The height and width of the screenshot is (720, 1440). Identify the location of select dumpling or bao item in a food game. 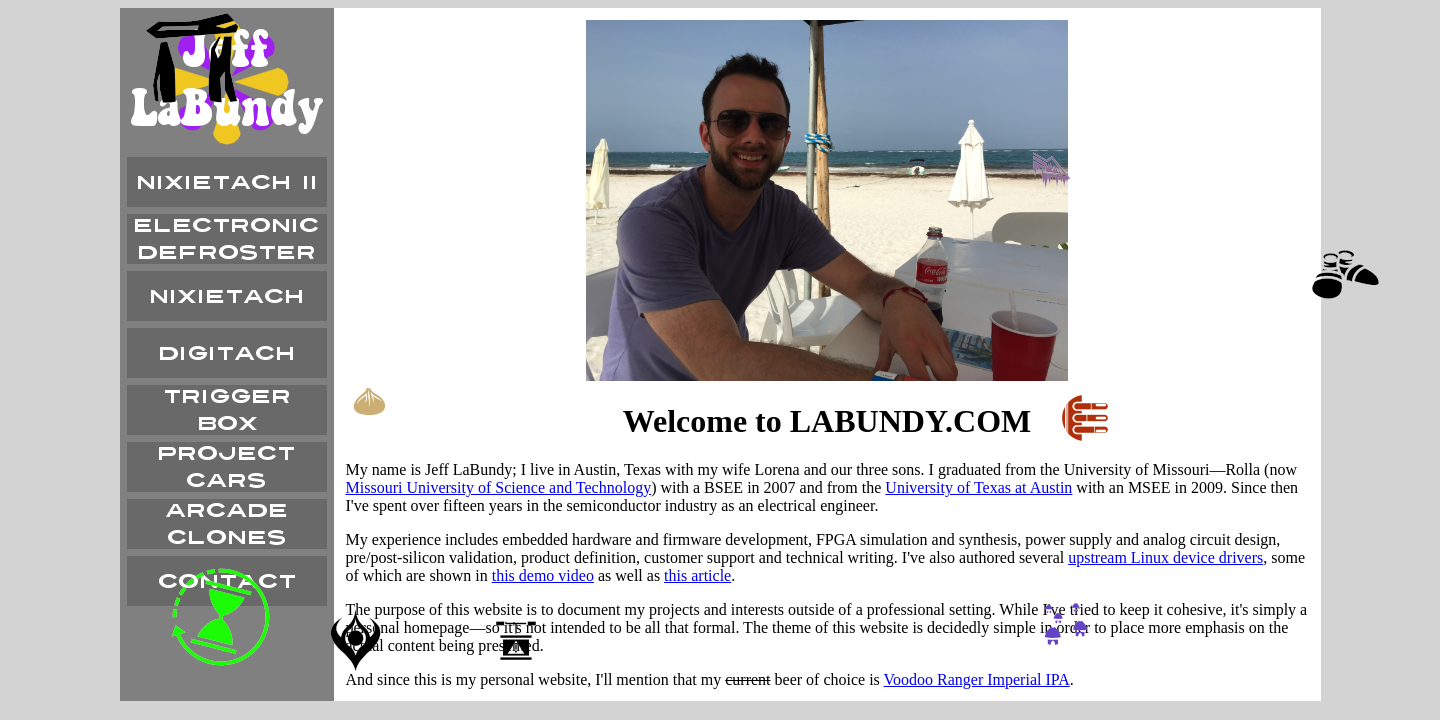
(369, 401).